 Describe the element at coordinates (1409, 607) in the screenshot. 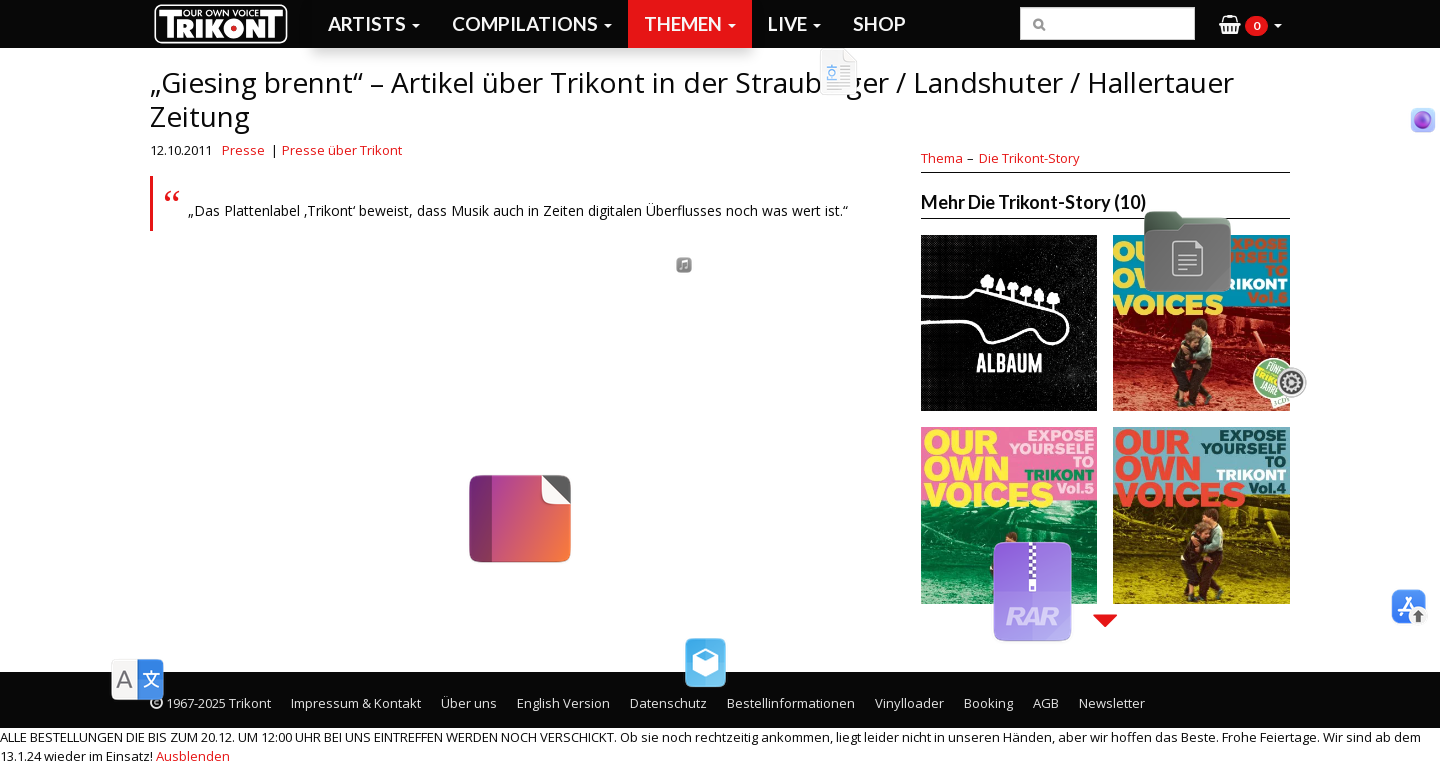

I see `check for available software updates` at that location.